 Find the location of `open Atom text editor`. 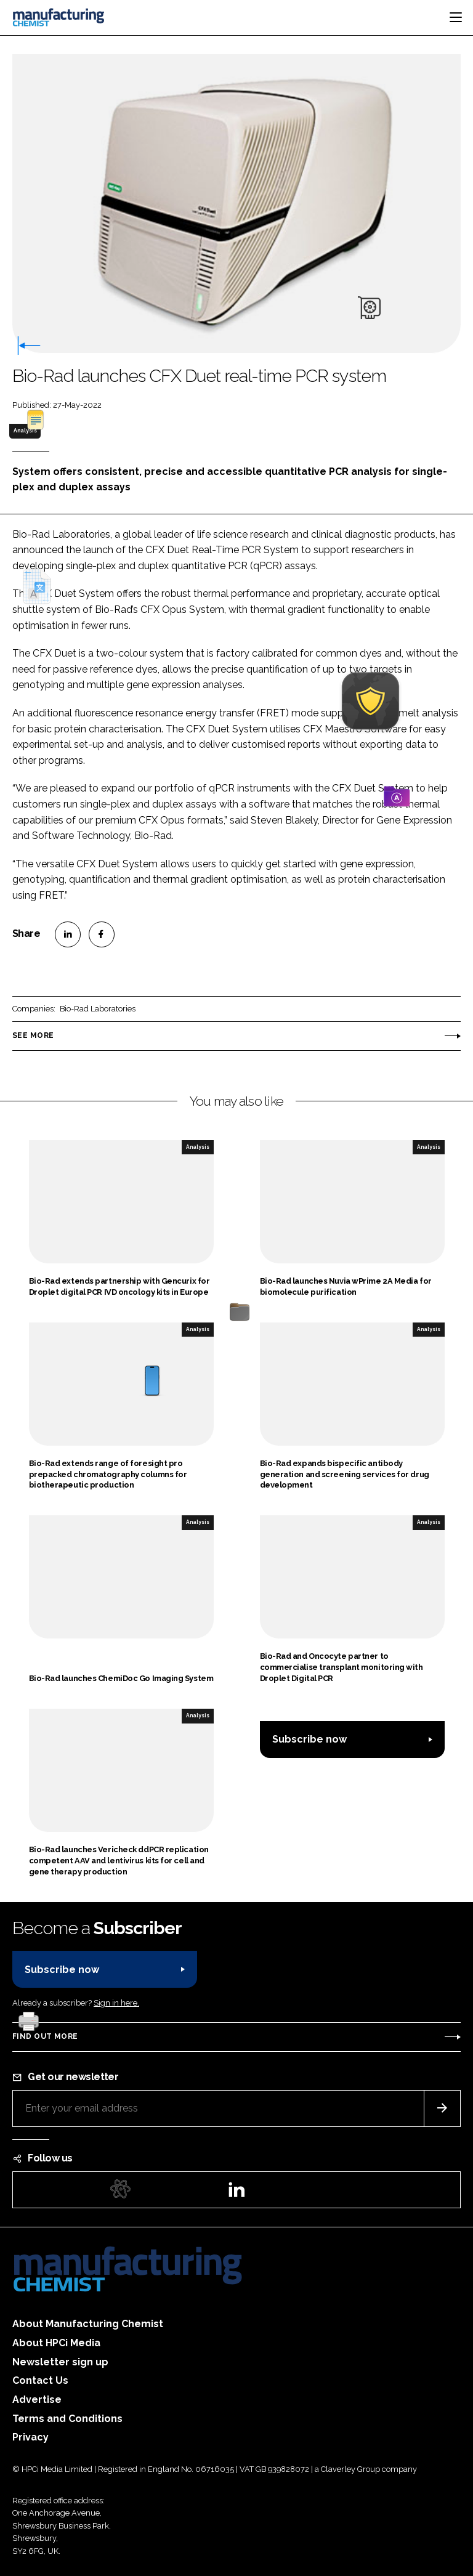

open Atom text editor is located at coordinates (120, 2189).